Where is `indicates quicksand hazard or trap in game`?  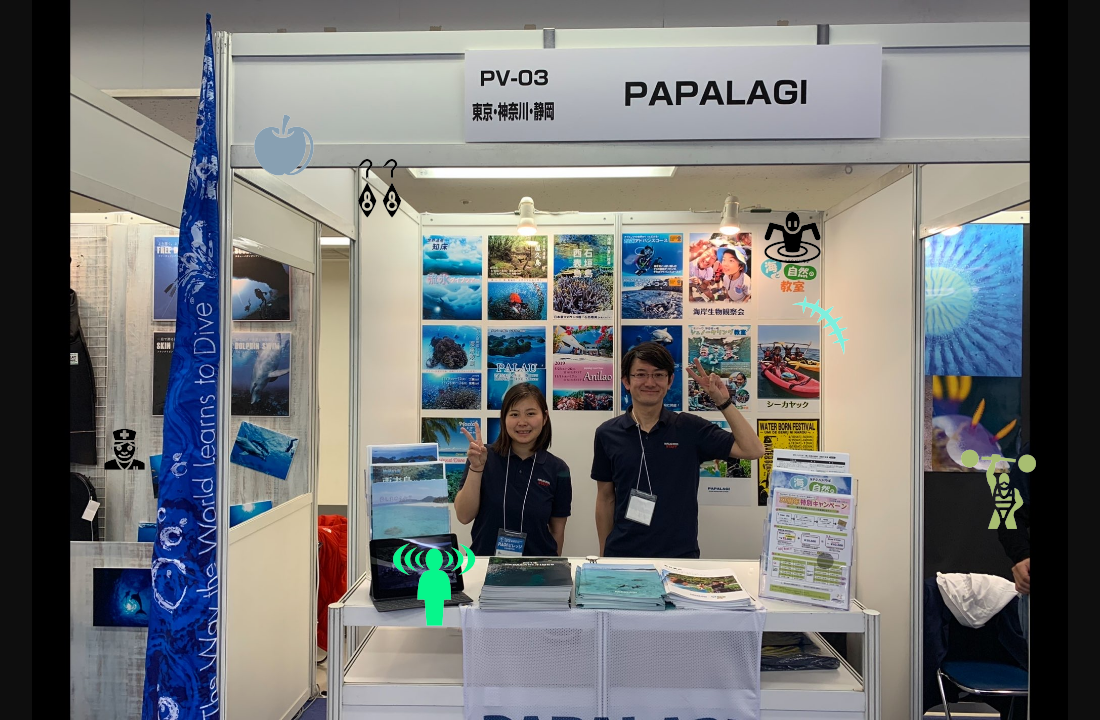
indicates quicksand hazard or trap in game is located at coordinates (792, 237).